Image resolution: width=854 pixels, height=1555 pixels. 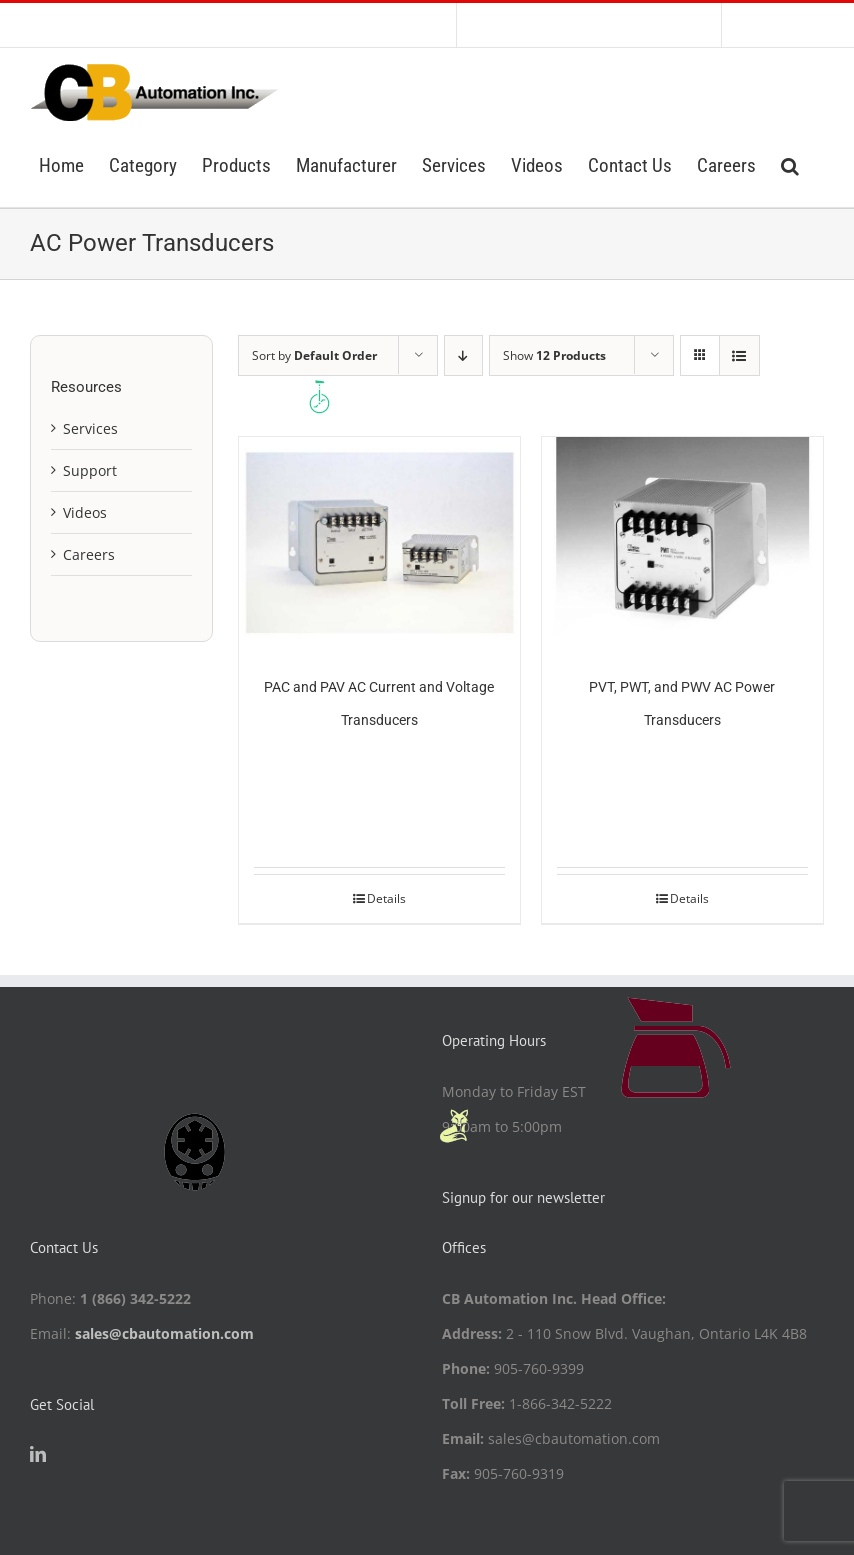 I want to click on indicates coffee is available or brewing, so click(x=676, y=1047).